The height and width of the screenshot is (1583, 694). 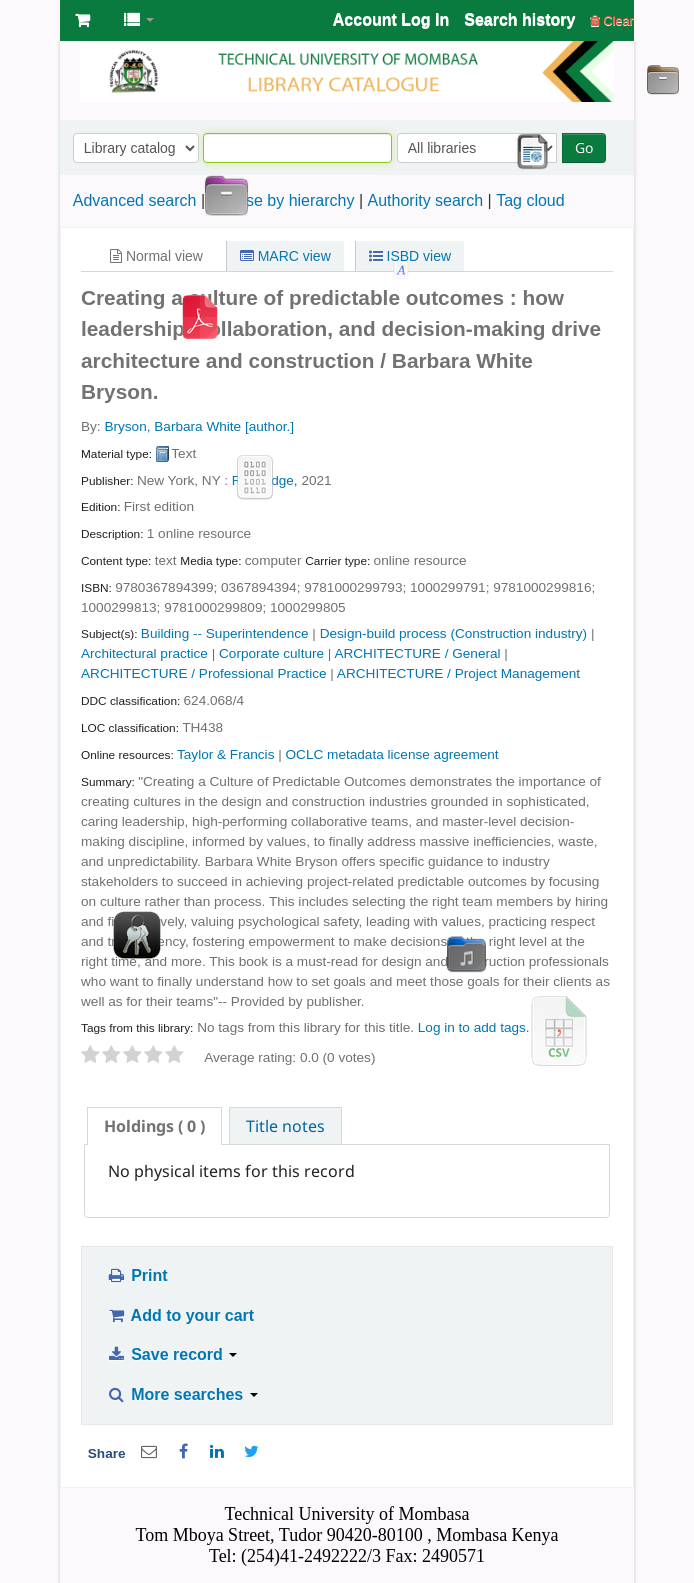 I want to click on open a CSV spreadsheet file, so click(x=559, y=1031).